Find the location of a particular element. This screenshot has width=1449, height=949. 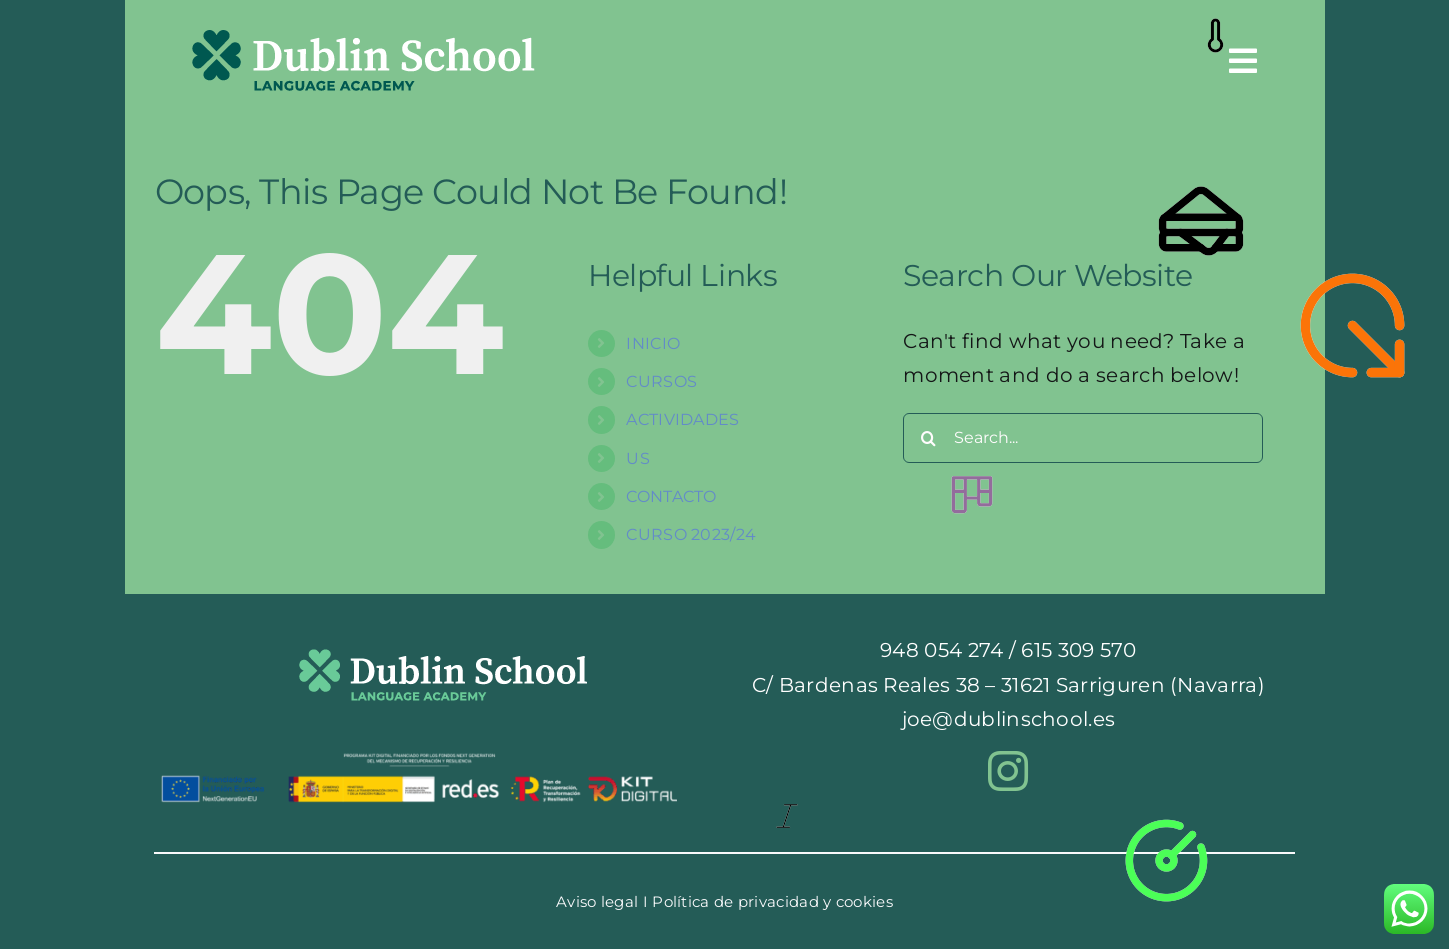

view current temperature reading is located at coordinates (1215, 35).